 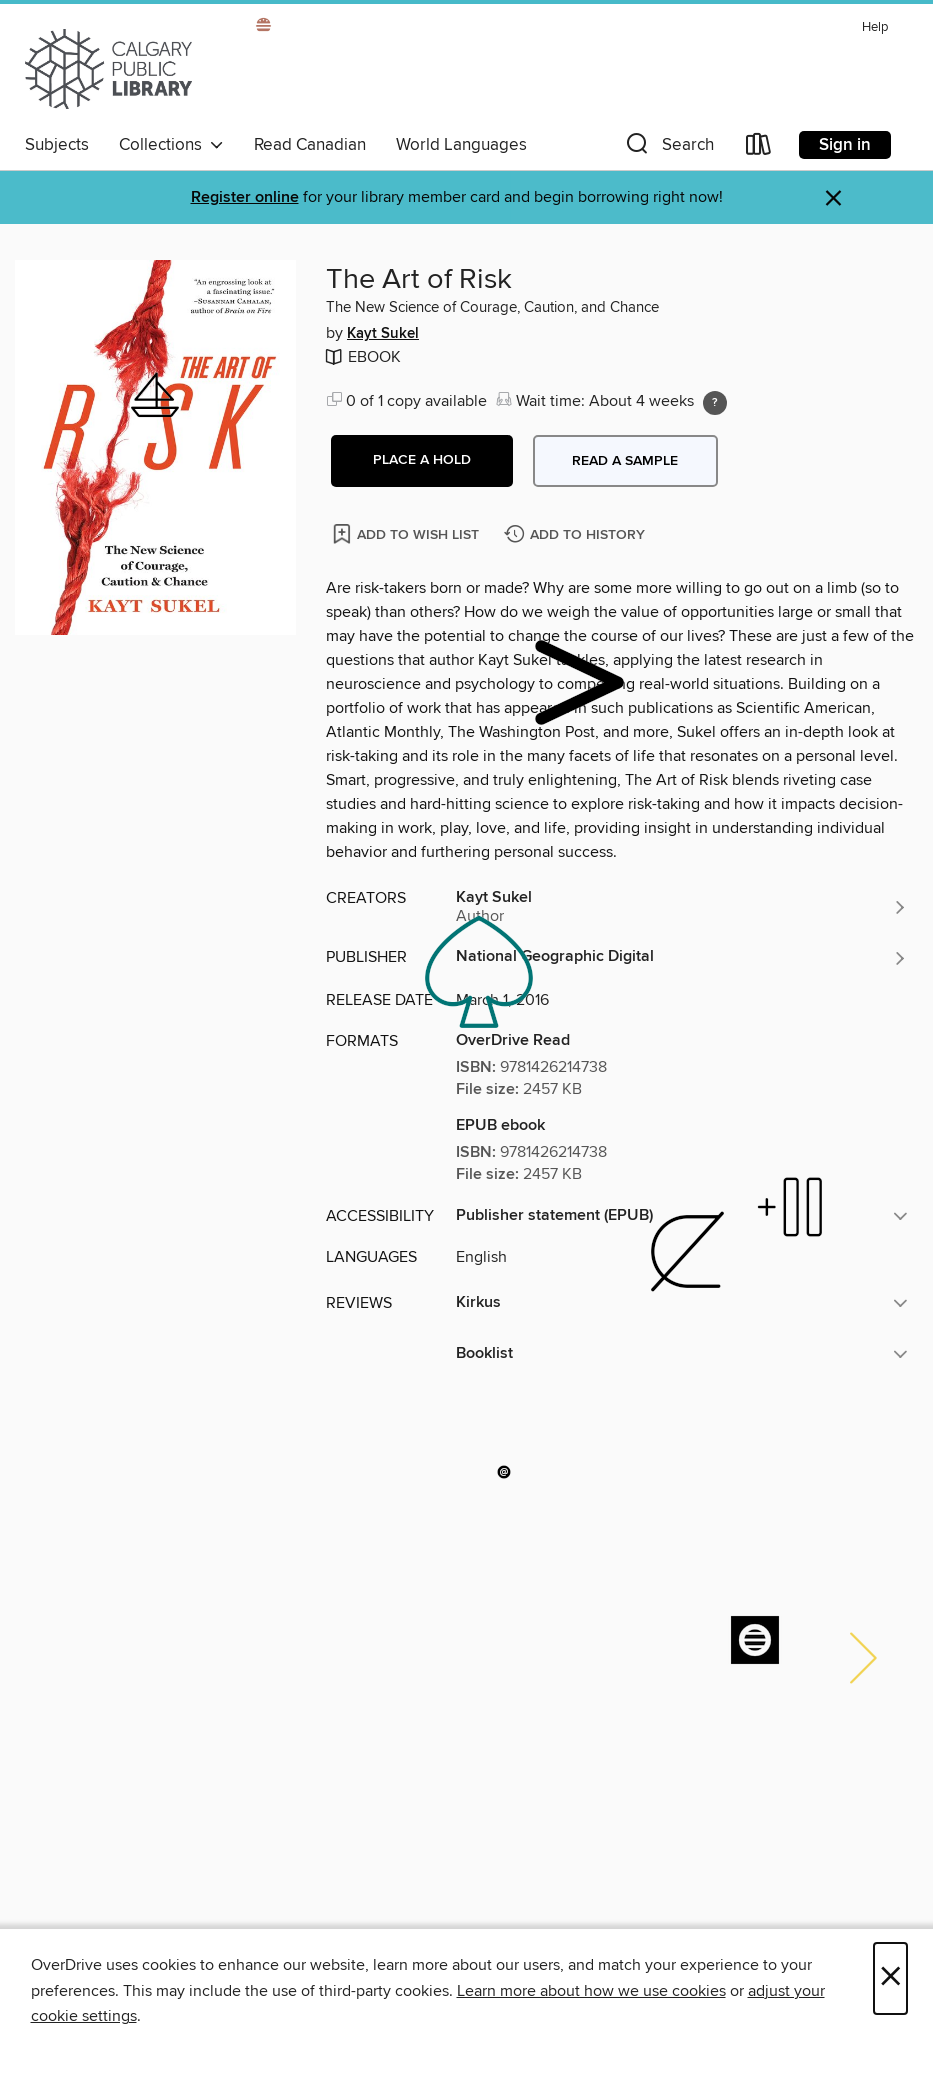 What do you see at coordinates (155, 398) in the screenshot?
I see `access sailing or boating features` at bounding box center [155, 398].